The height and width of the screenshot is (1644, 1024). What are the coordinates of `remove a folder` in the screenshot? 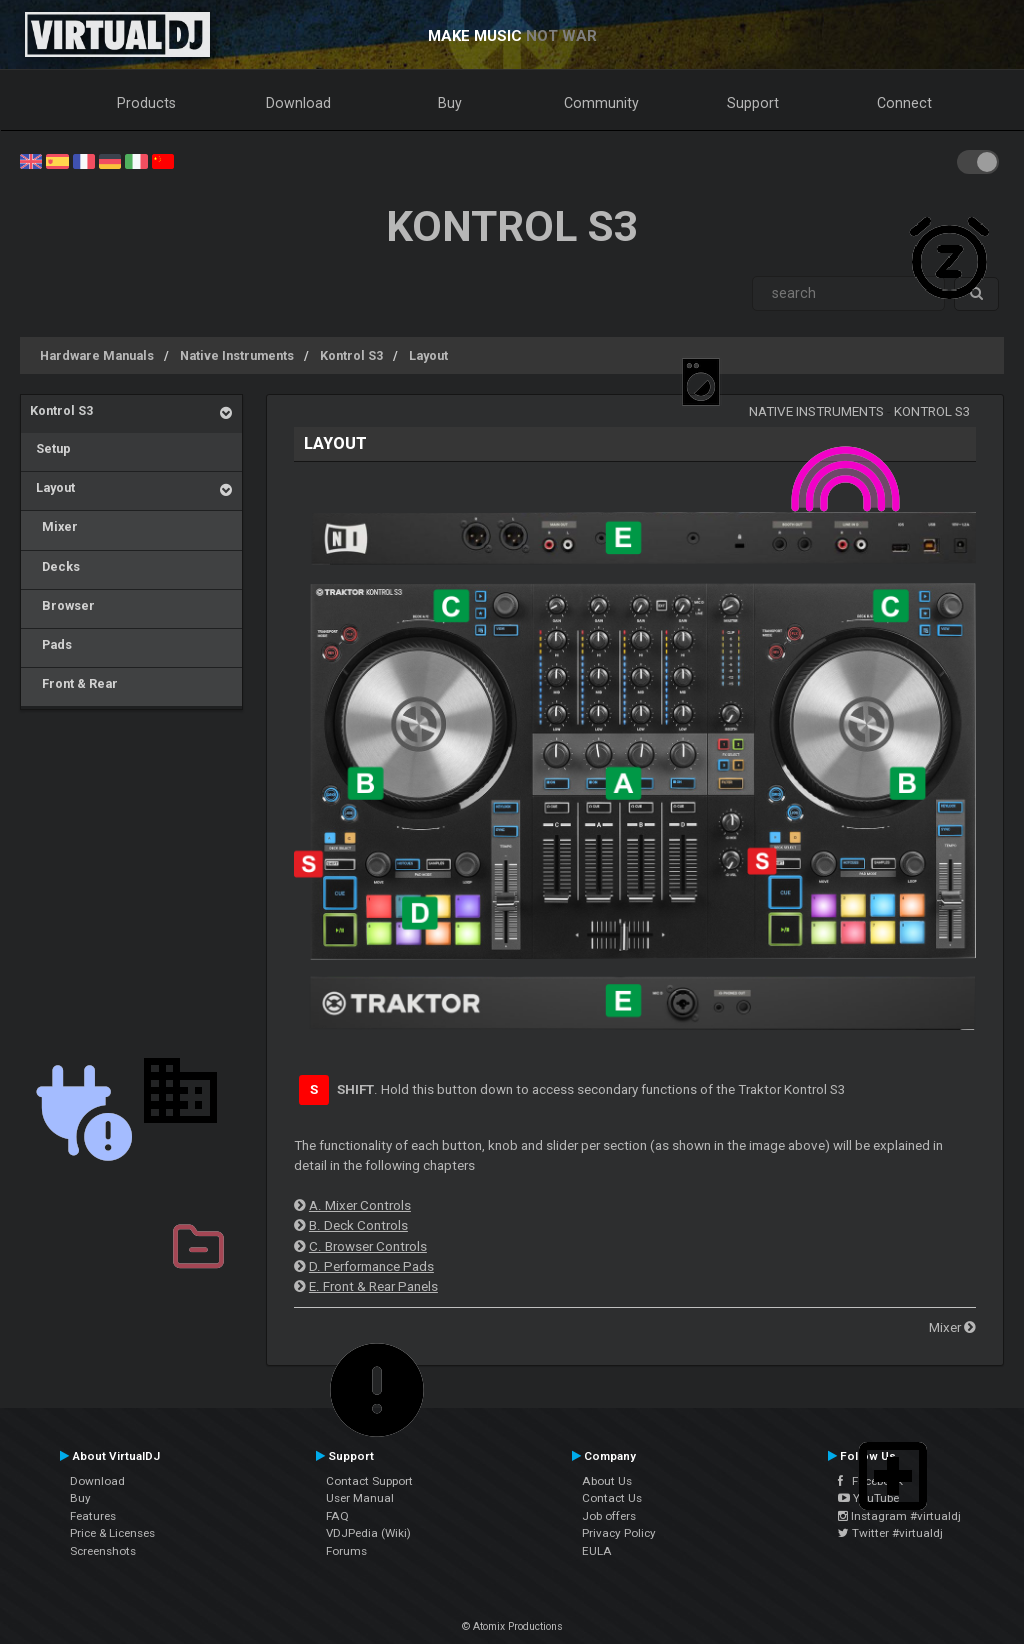 It's located at (198, 1247).